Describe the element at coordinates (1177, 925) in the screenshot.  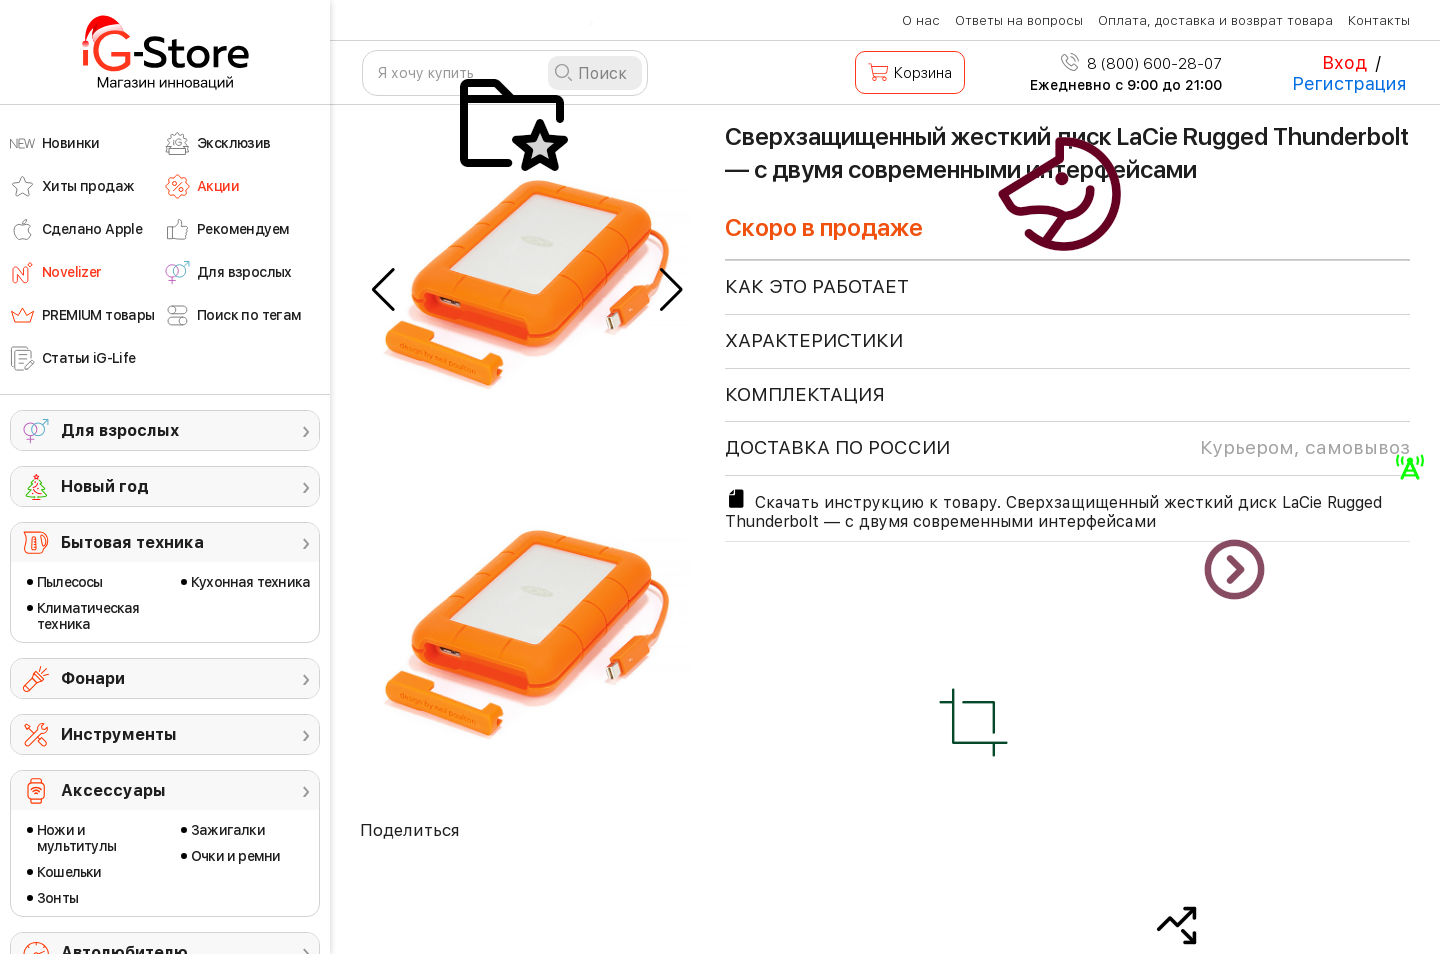
I see `view market trends and fluctuations` at that location.